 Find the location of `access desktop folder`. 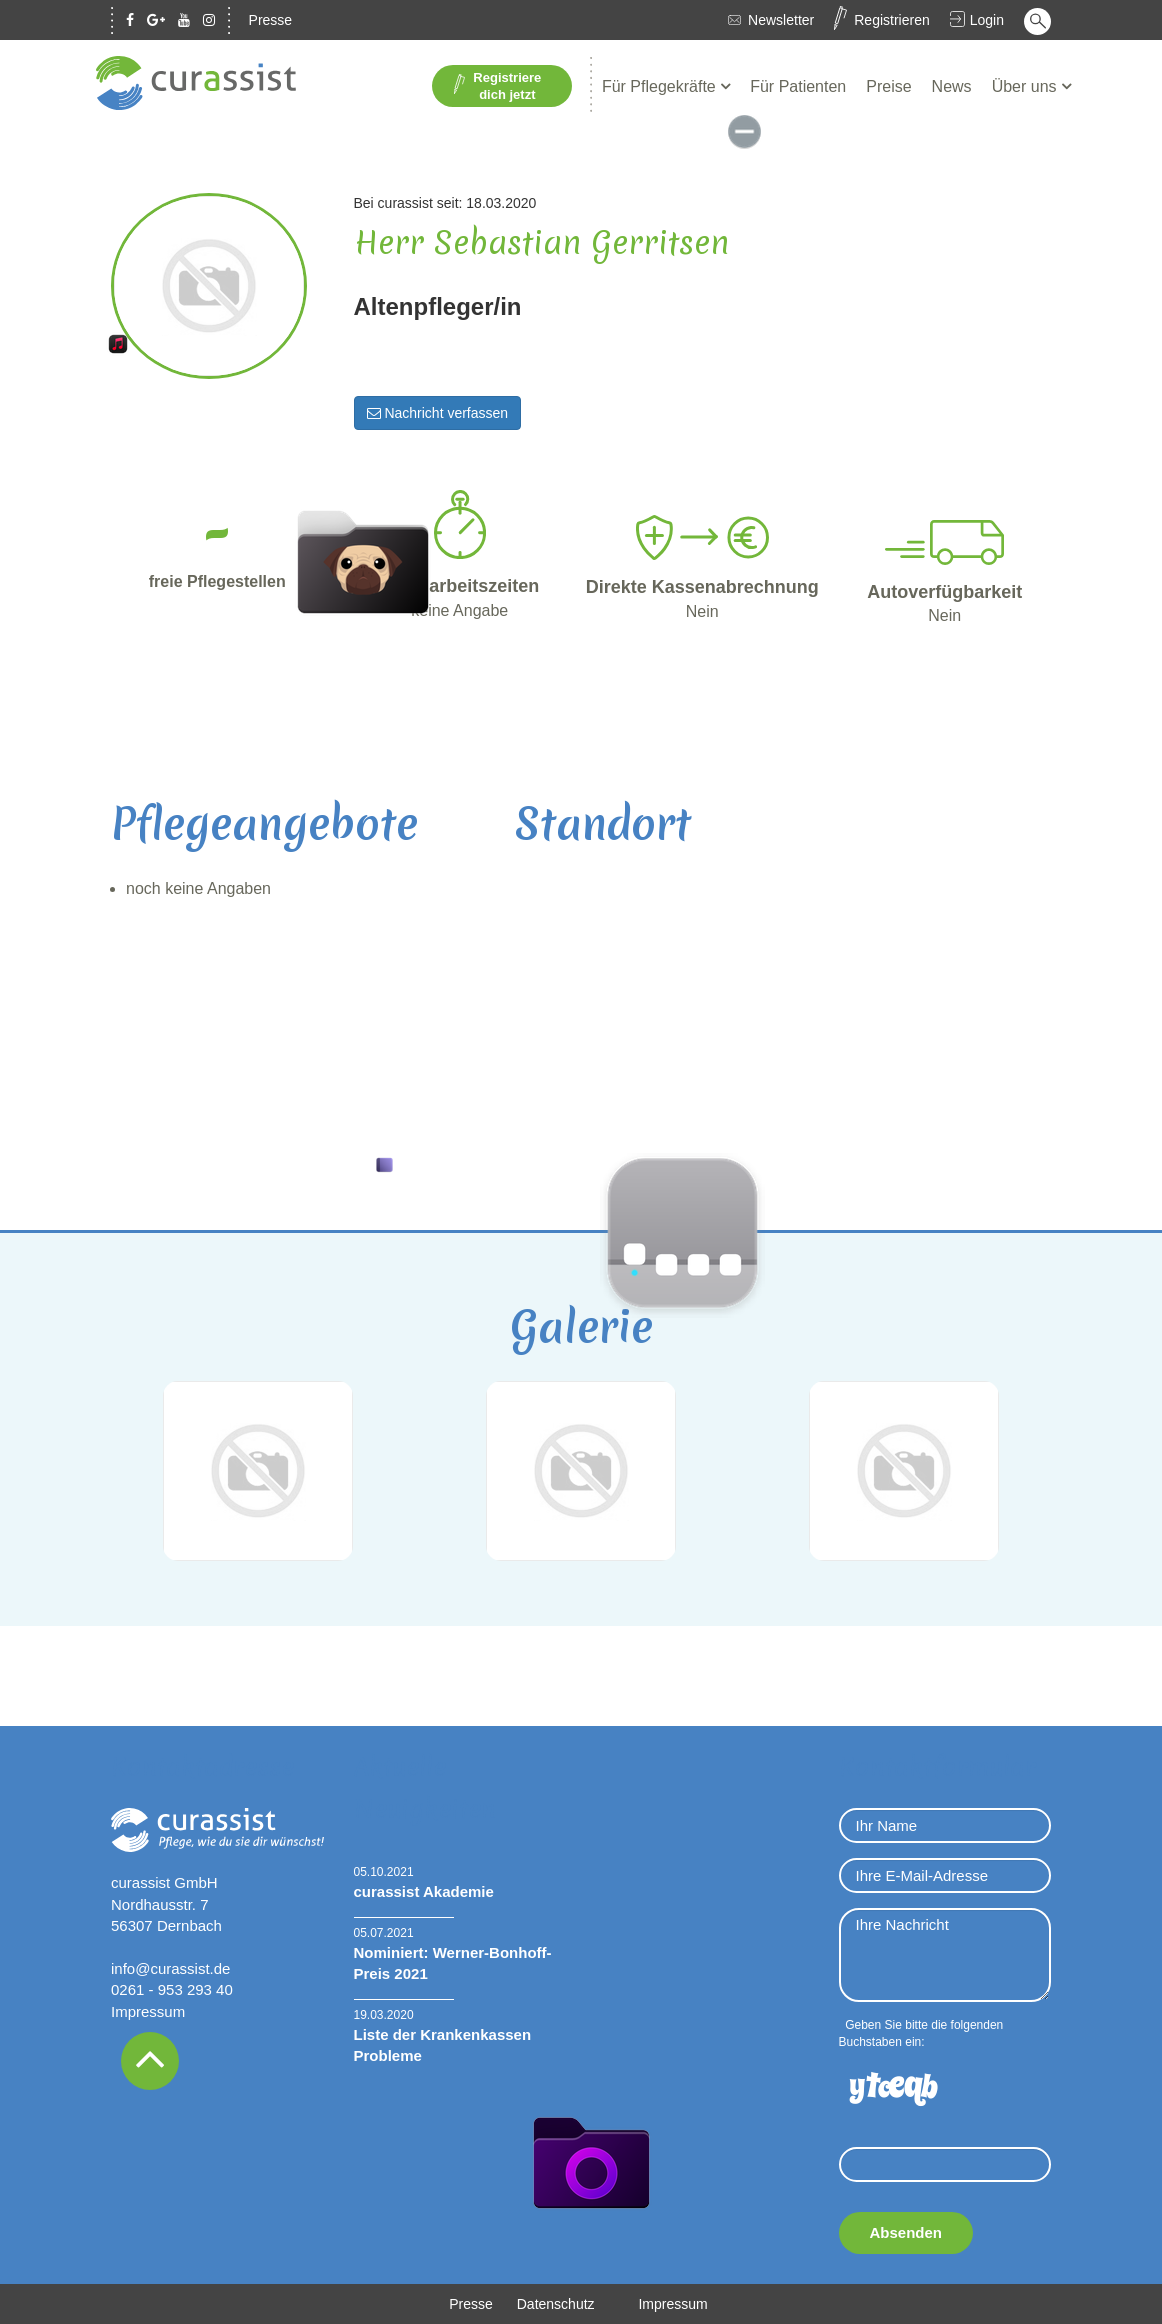

access desktop folder is located at coordinates (384, 1164).